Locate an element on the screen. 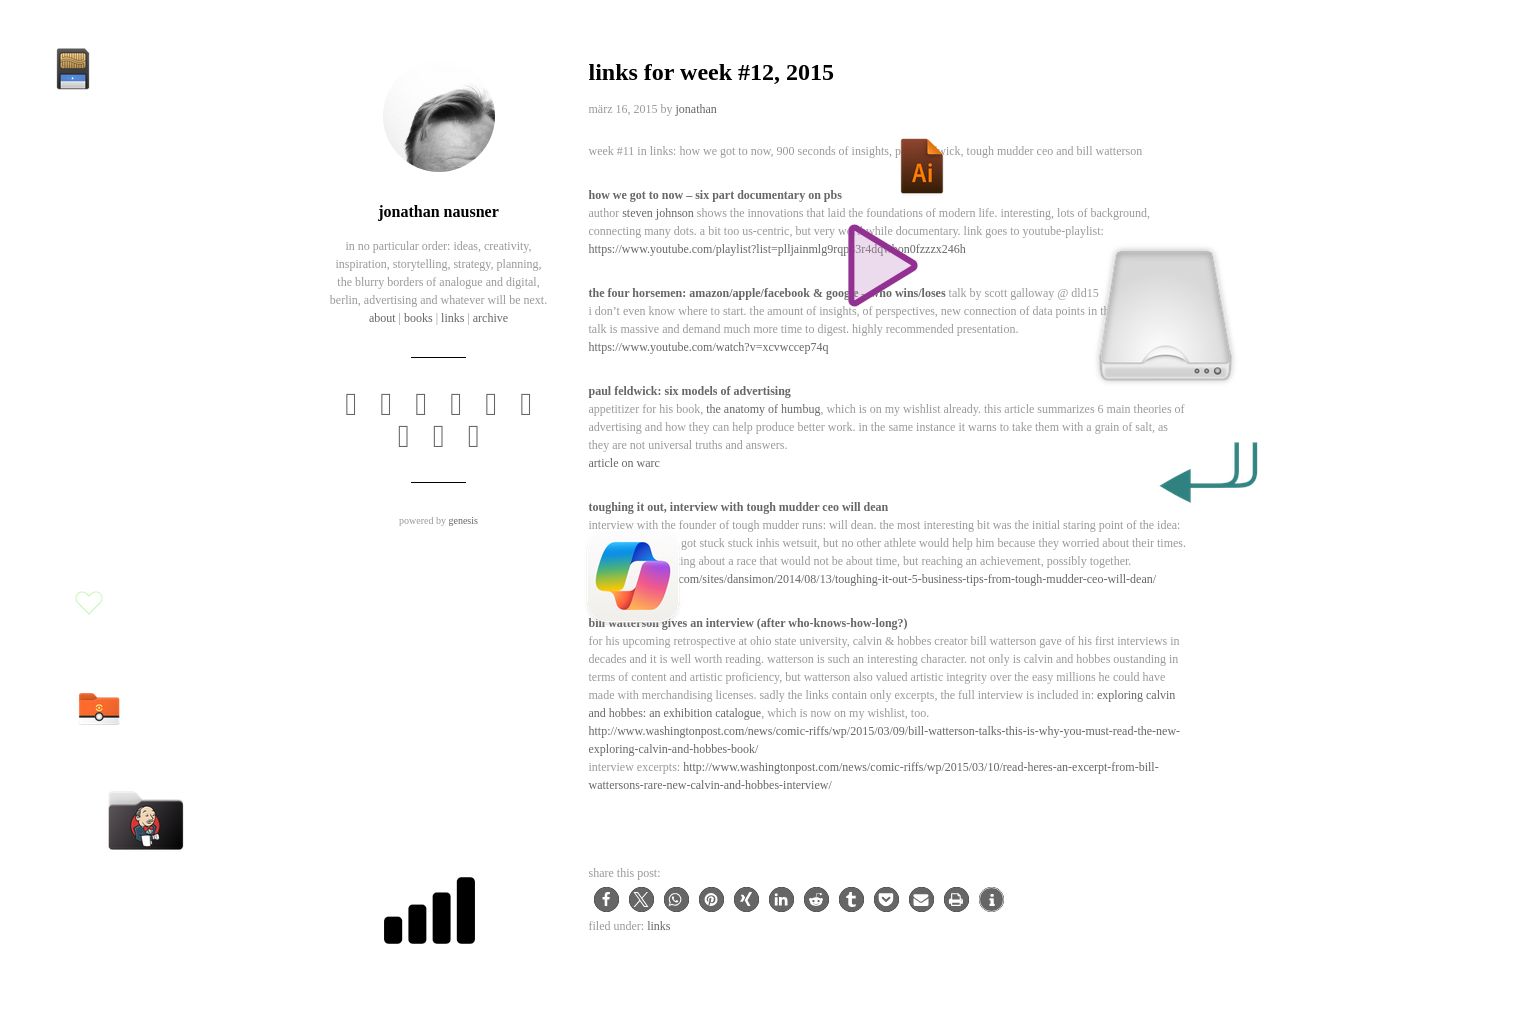 The image size is (1517, 1035). reply to all recipients of an email is located at coordinates (1207, 472).